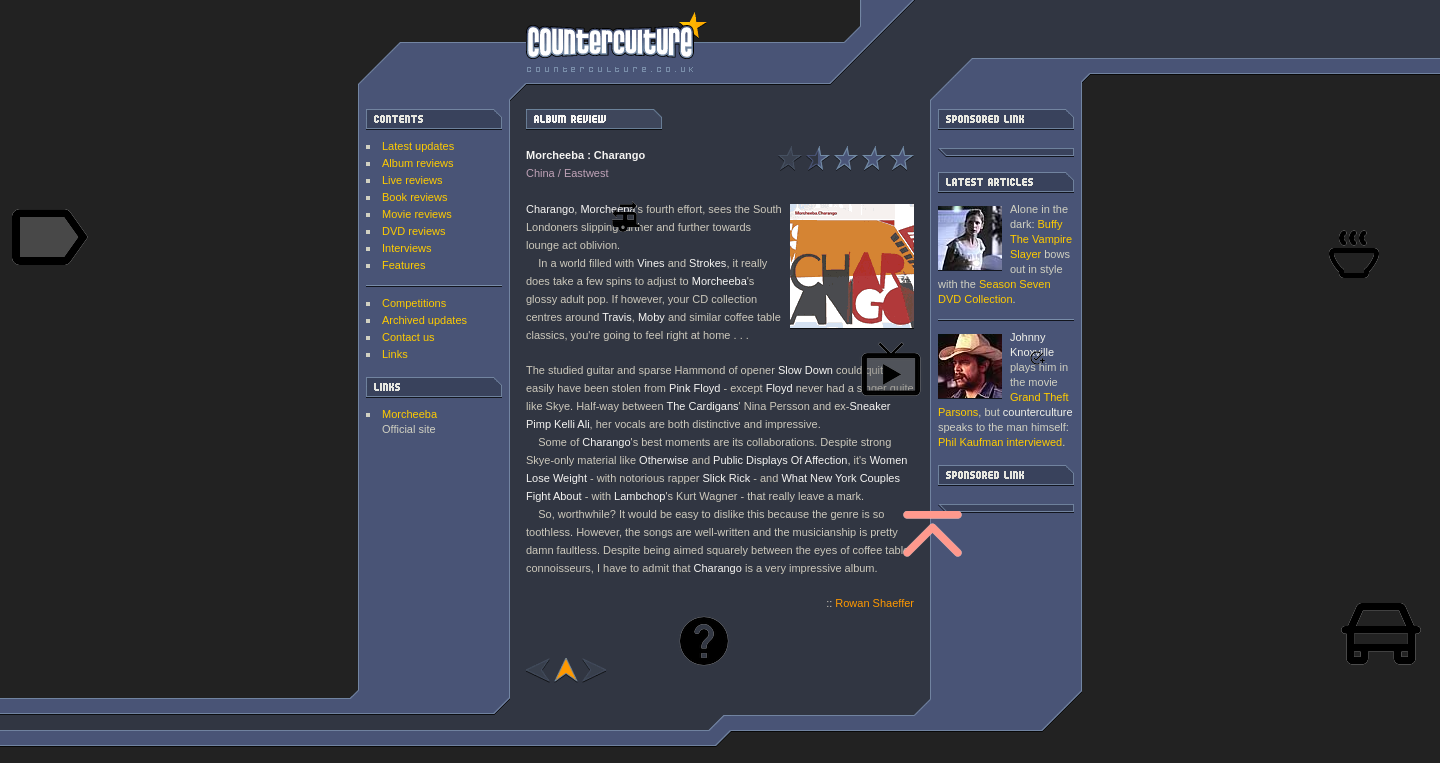 The image size is (1440, 763). What do you see at coordinates (891, 369) in the screenshot?
I see `watch live television or streaming content` at bounding box center [891, 369].